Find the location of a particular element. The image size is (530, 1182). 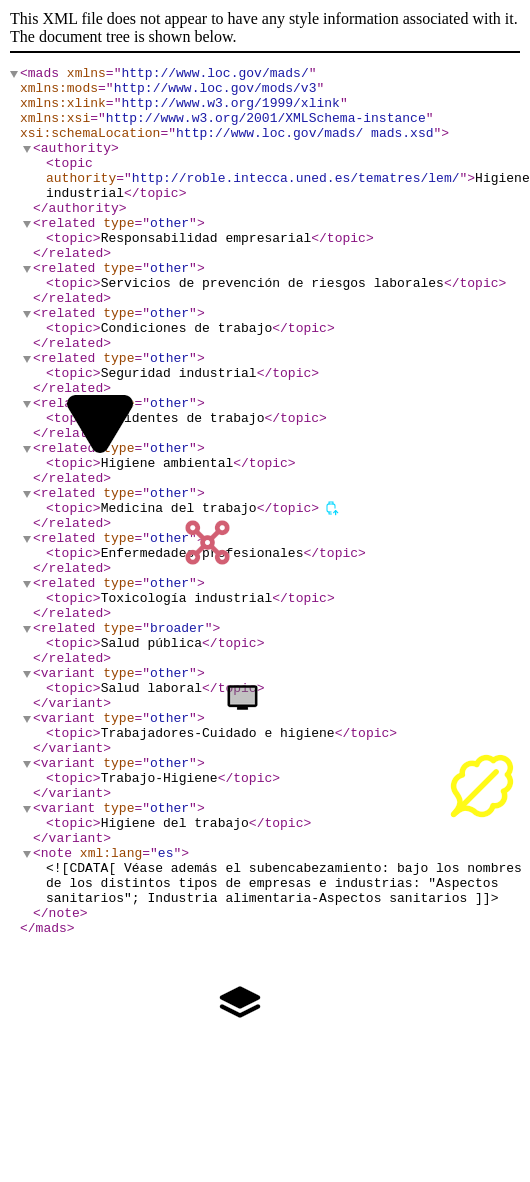

view stacked layers or items is located at coordinates (240, 1002).